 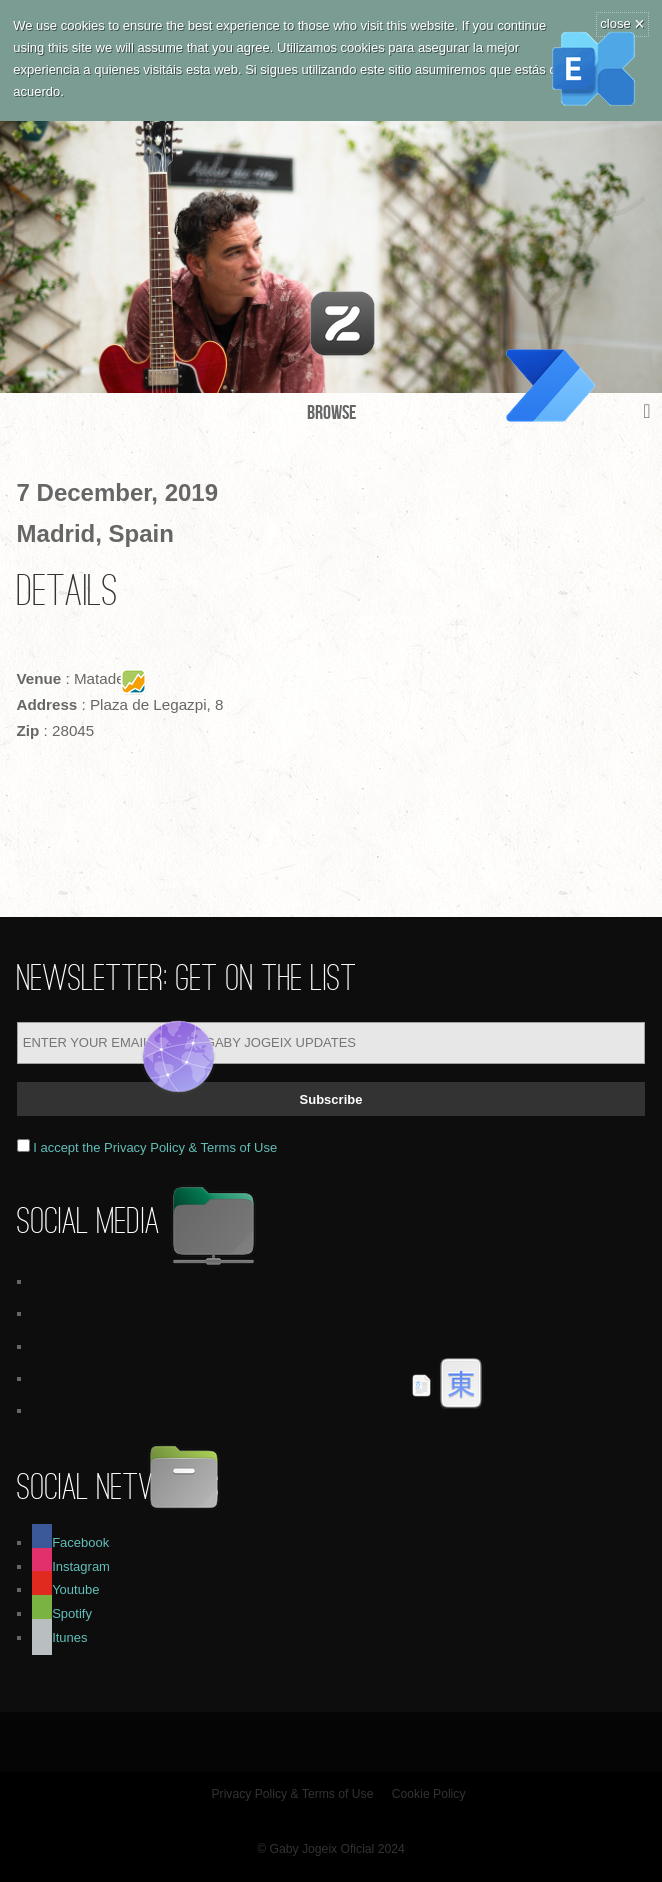 What do you see at coordinates (461, 1383) in the screenshot?
I see `launch the GNOME Mahjongg game` at bounding box center [461, 1383].